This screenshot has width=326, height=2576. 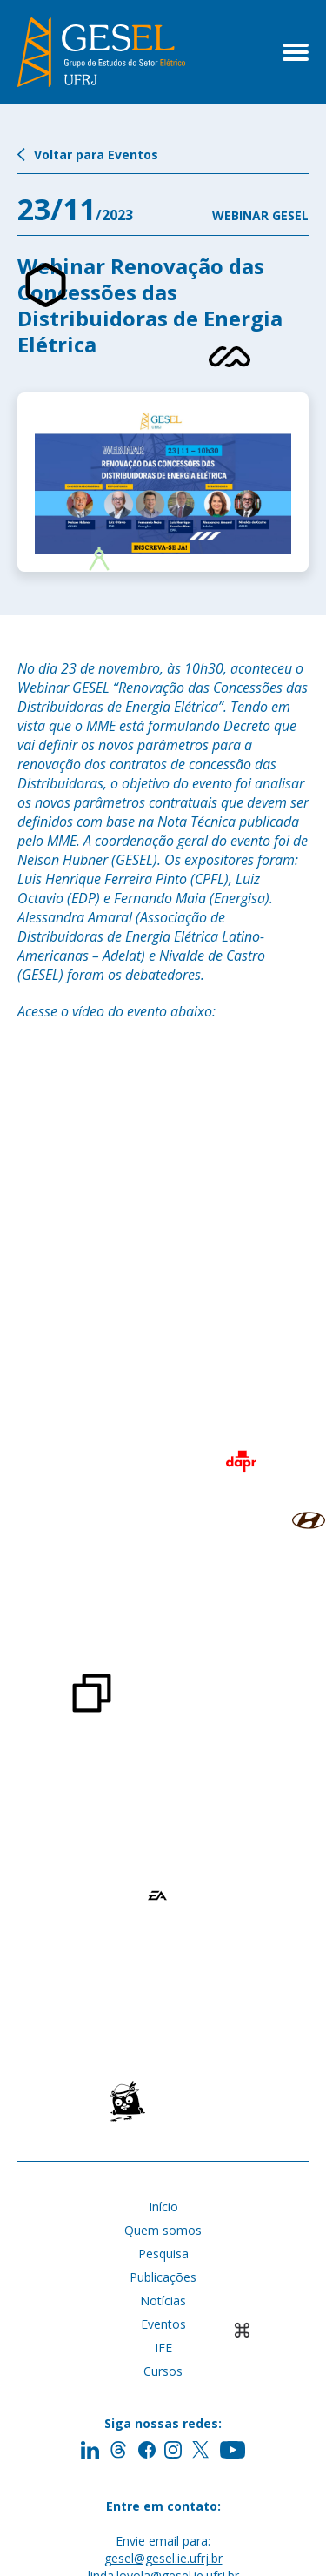 What do you see at coordinates (230, 357) in the screenshot?
I see `maze user testing platform logo` at bounding box center [230, 357].